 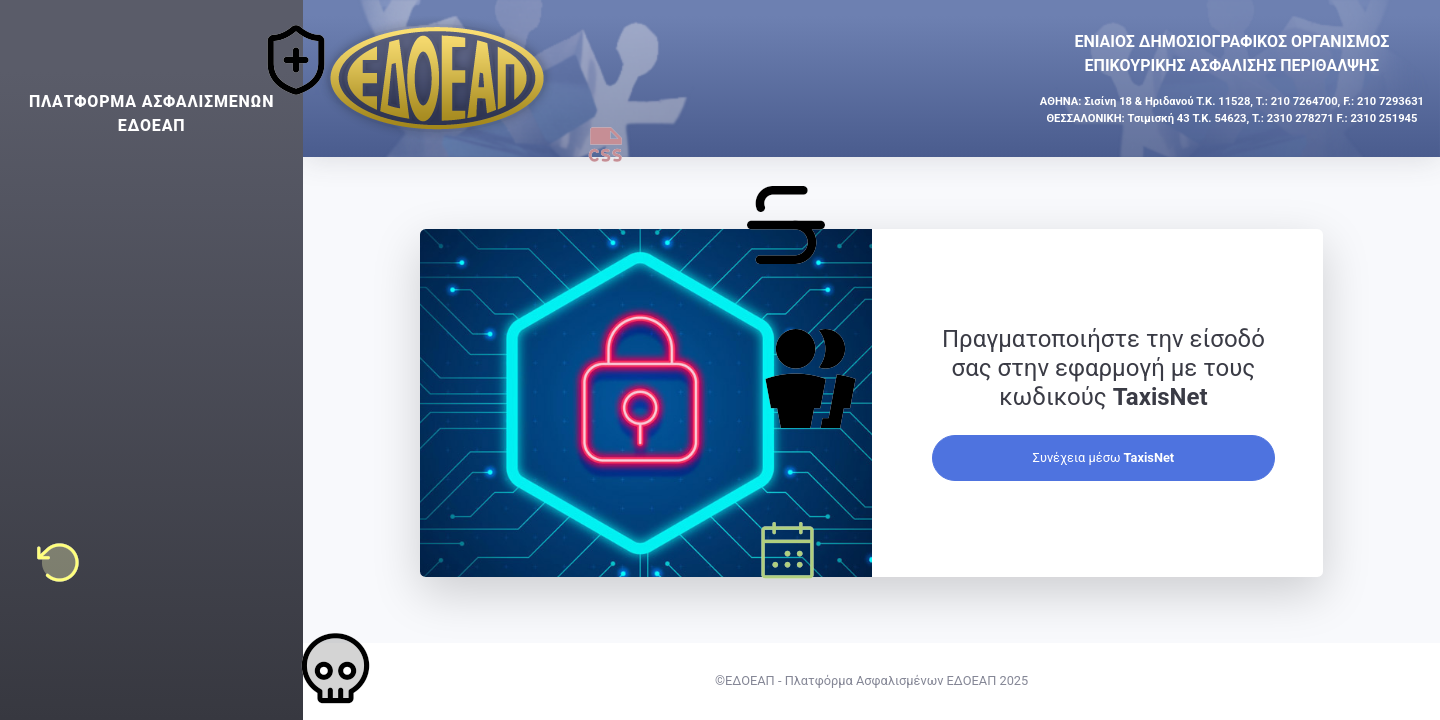 What do you see at coordinates (59, 562) in the screenshot?
I see `undo last action` at bounding box center [59, 562].